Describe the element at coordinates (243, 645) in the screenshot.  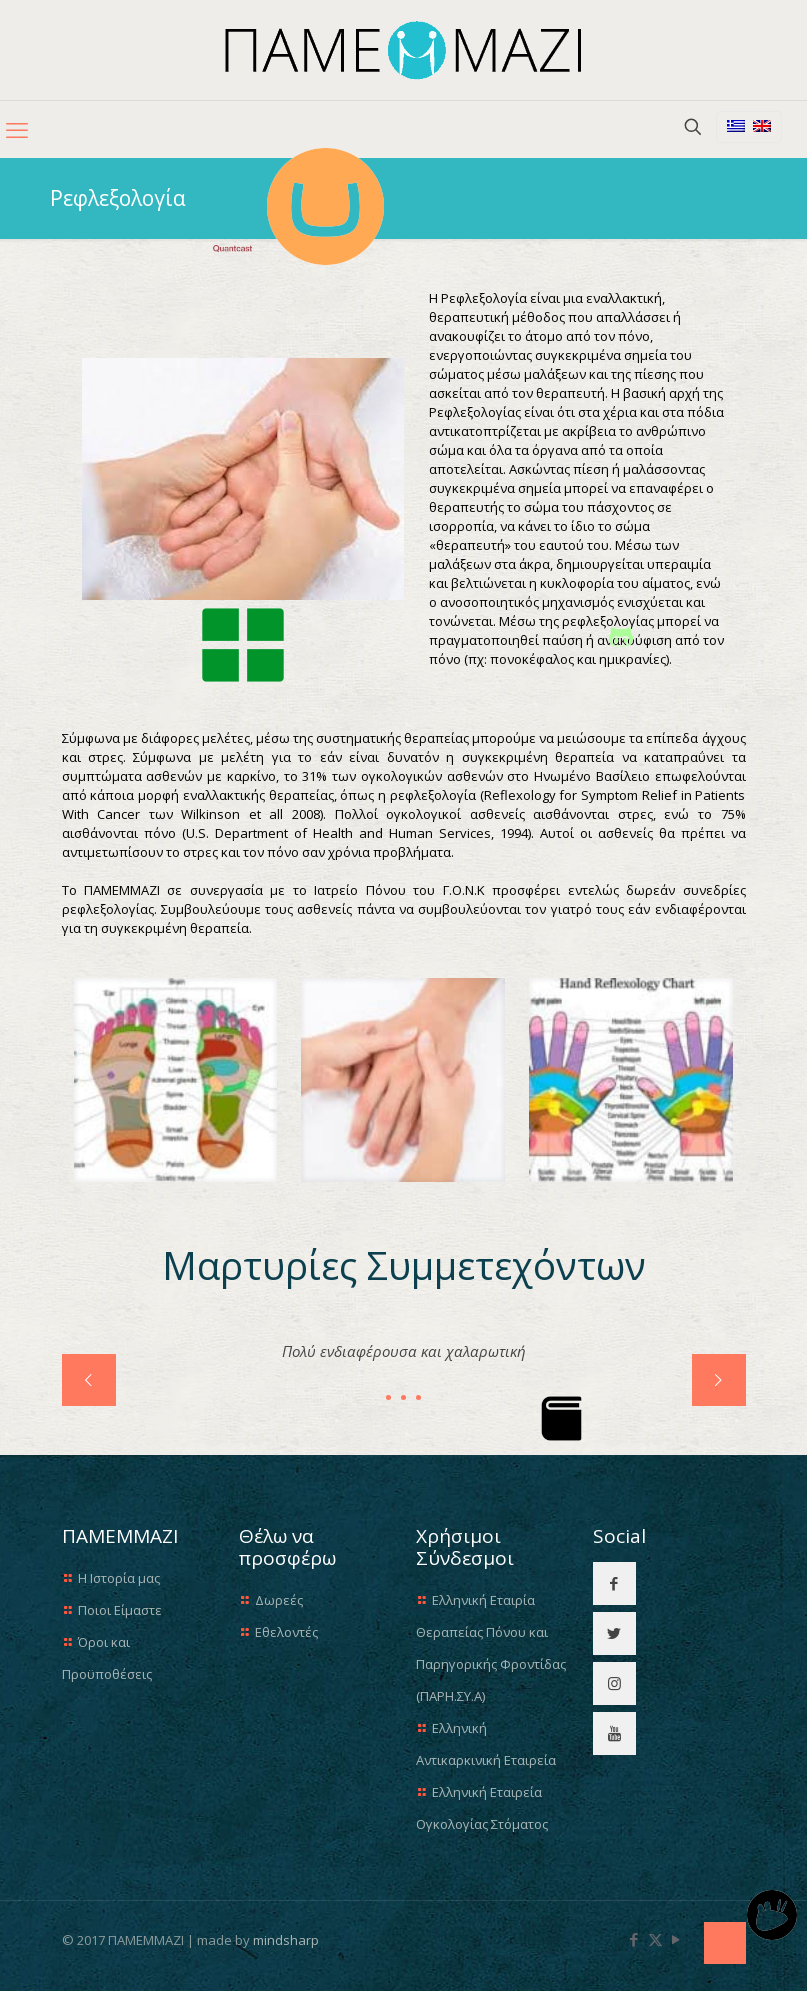
I see `switch to grid view layout` at that location.